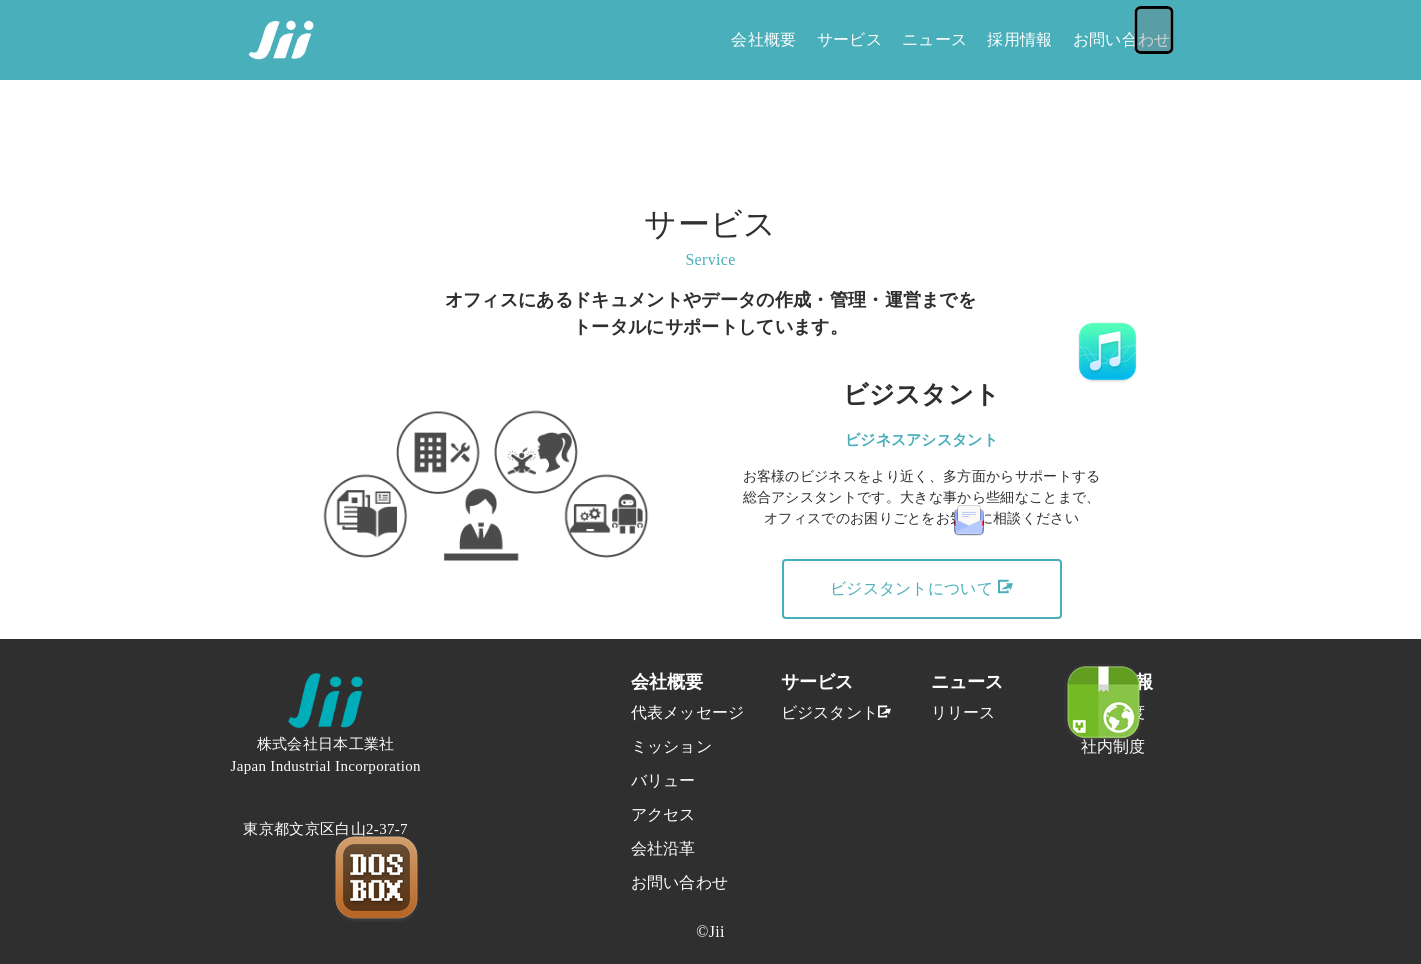  What do you see at coordinates (1103, 703) in the screenshot?
I see `manage software package sources and repositories` at bounding box center [1103, 703].